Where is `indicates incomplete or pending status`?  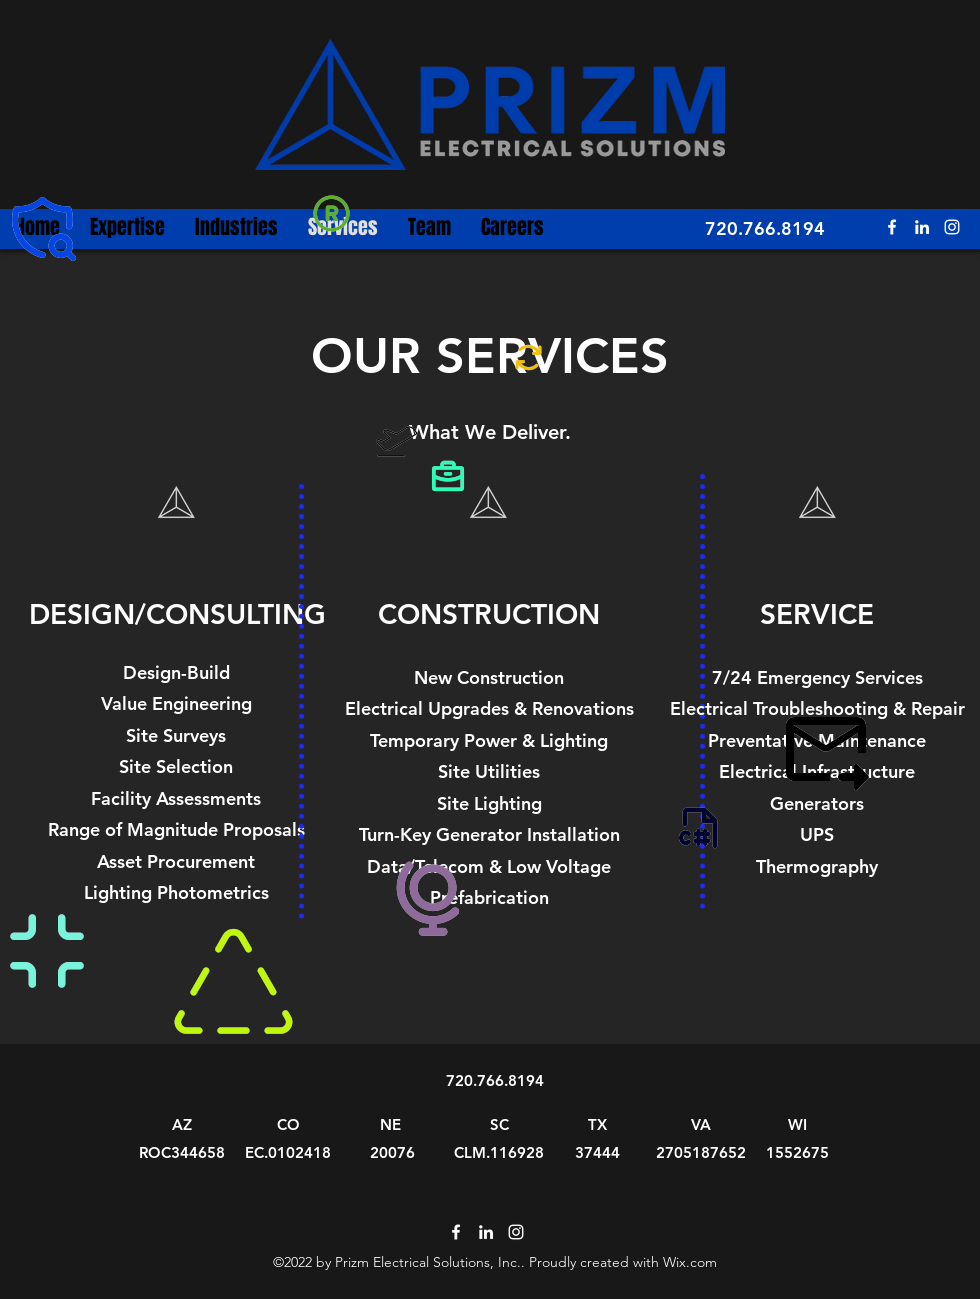 indicates incomplete or pending status is located at coordinates (233, 983).